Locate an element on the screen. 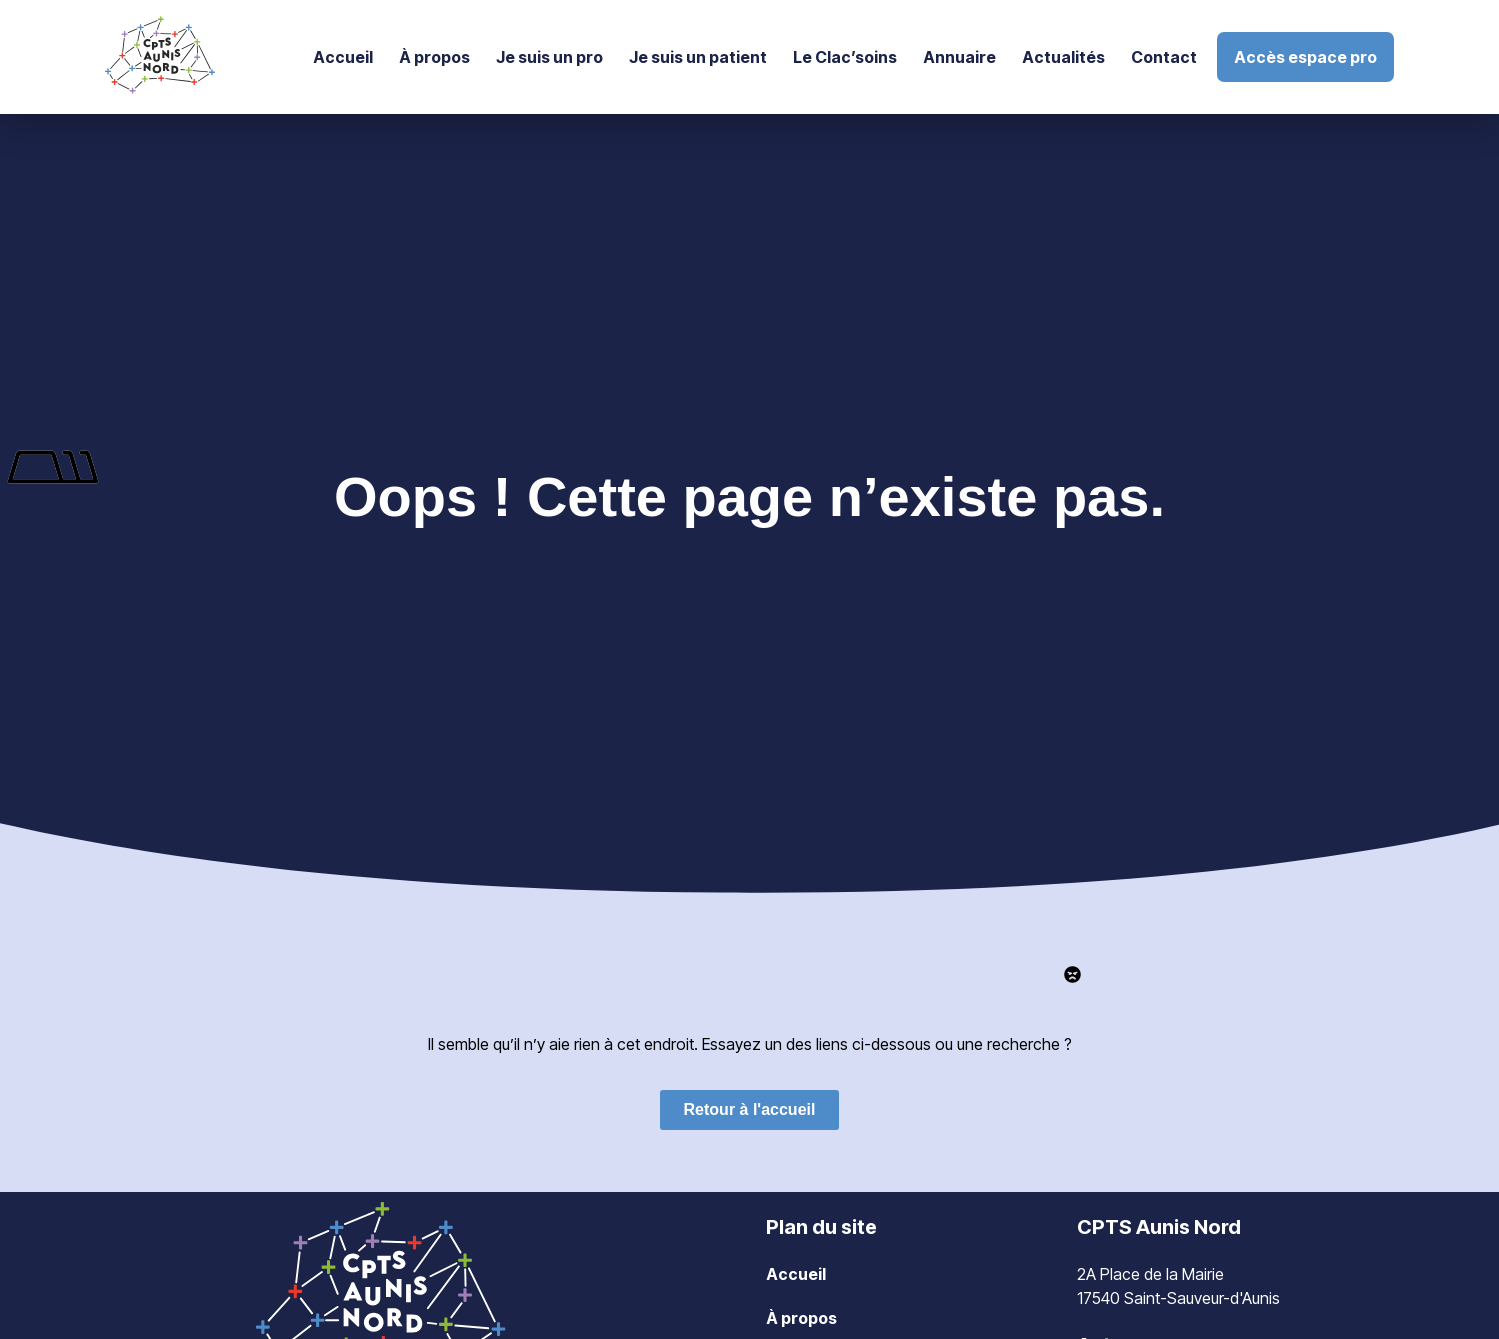 This screenshot has width=1499, height=1339. react to a post with anger is located at coordinates (1072, 974).